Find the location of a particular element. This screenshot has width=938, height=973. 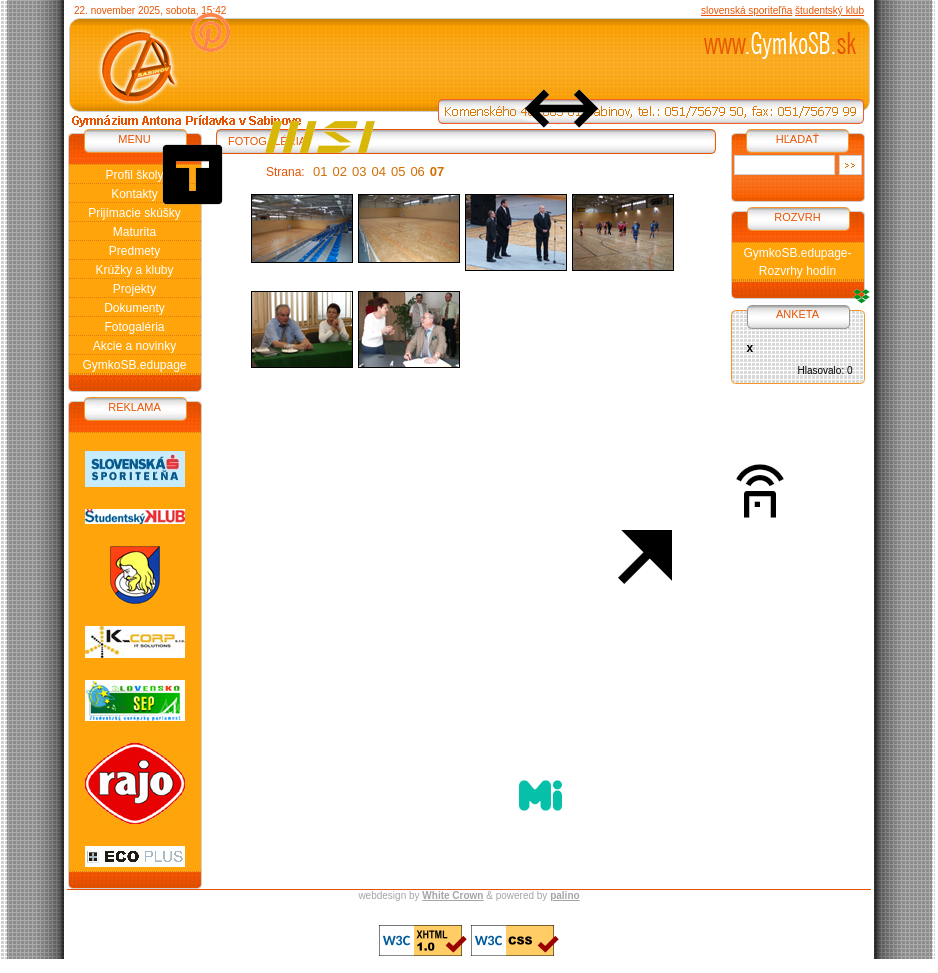

open text formatting or typography options is located at coordinates (192, 174).